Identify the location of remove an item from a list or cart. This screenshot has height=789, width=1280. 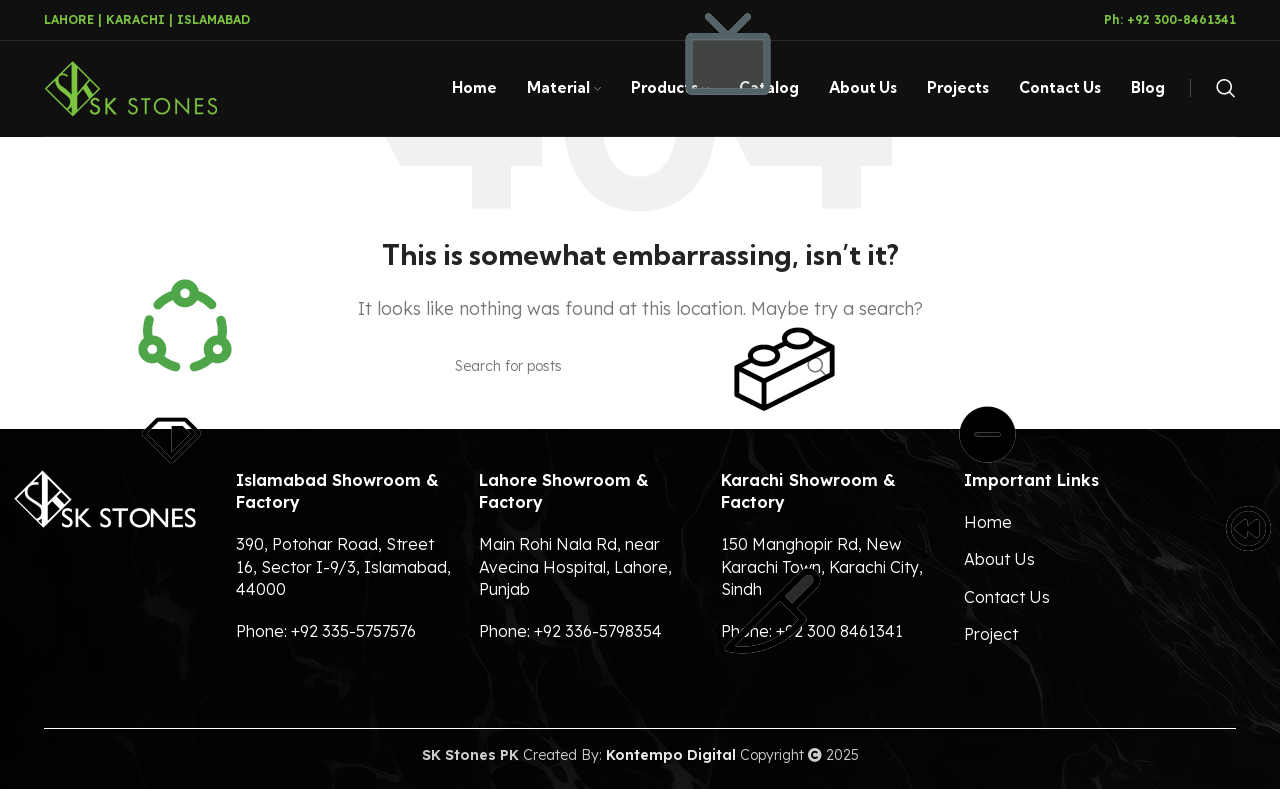
(987, 434).